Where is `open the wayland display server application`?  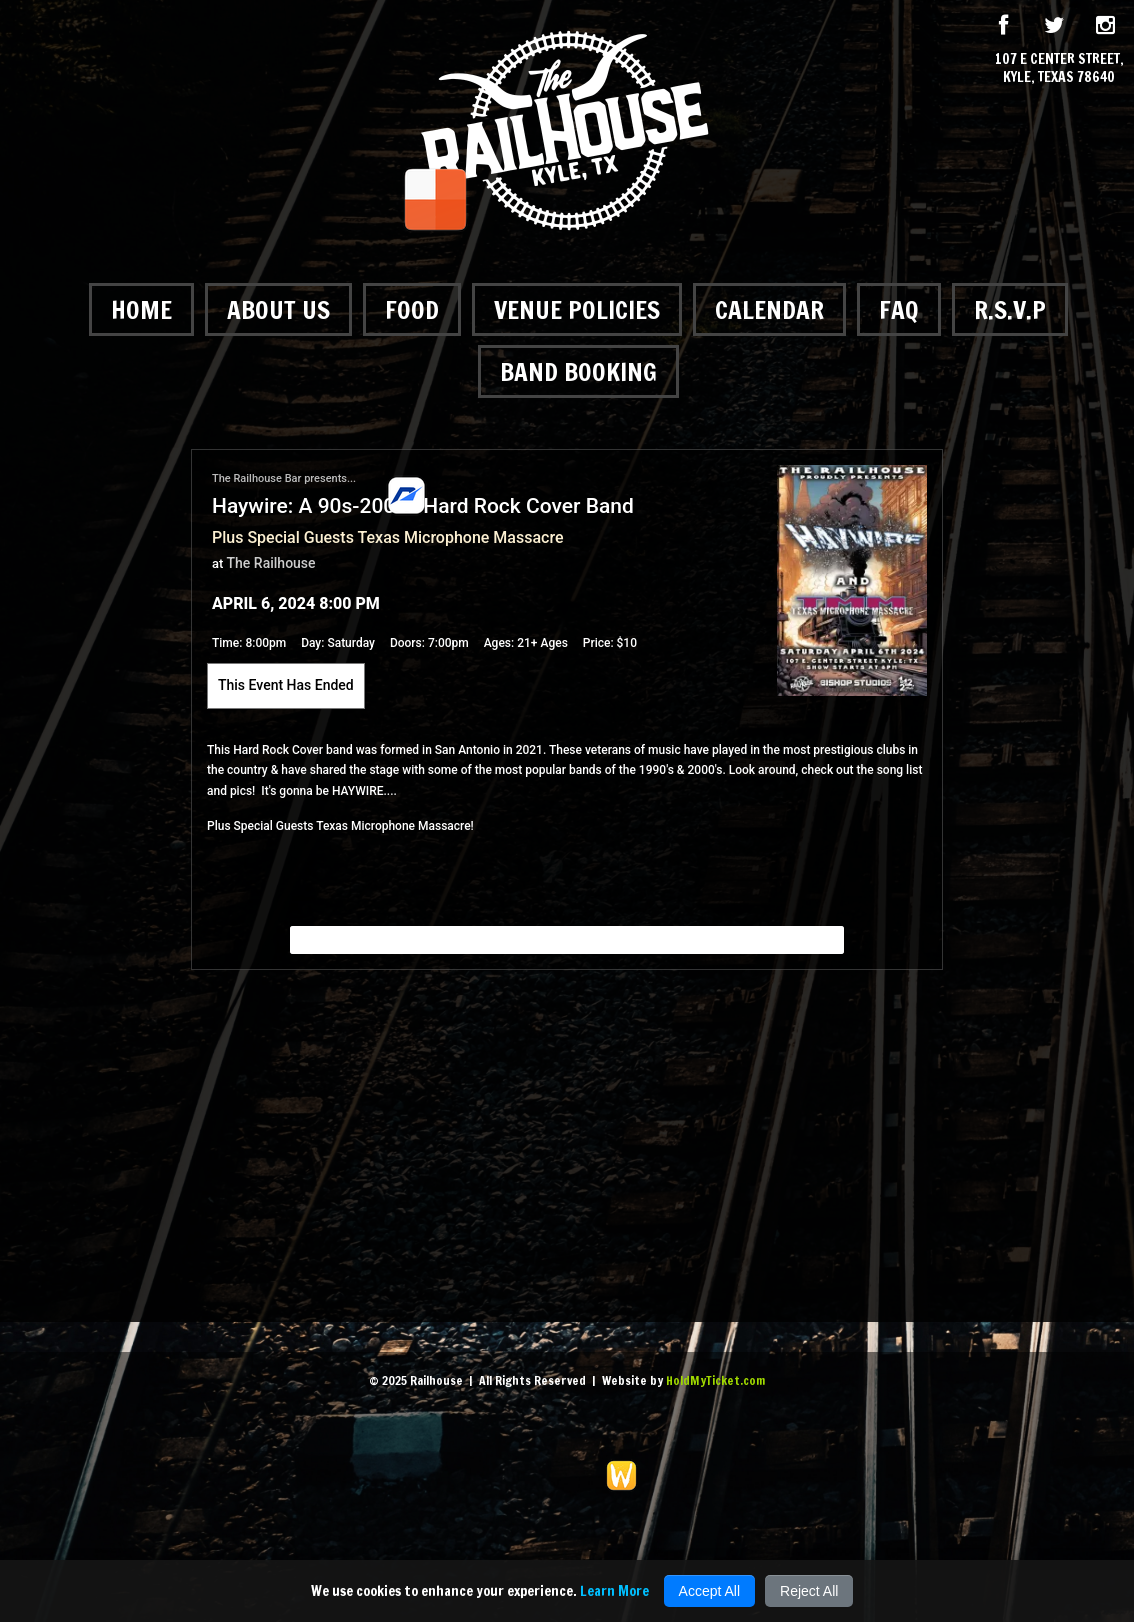
open the wayland display server application is located at coordinates (621, 1475).